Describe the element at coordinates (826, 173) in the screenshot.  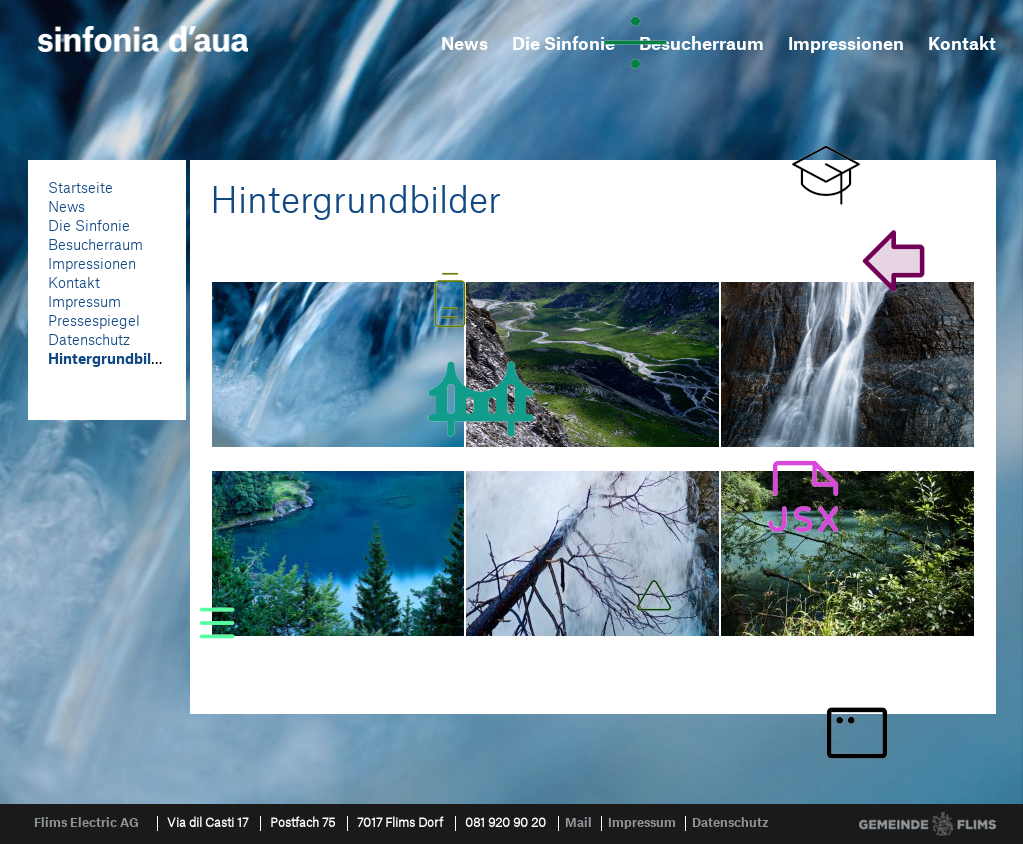
I see `access education or learning features` at that location.